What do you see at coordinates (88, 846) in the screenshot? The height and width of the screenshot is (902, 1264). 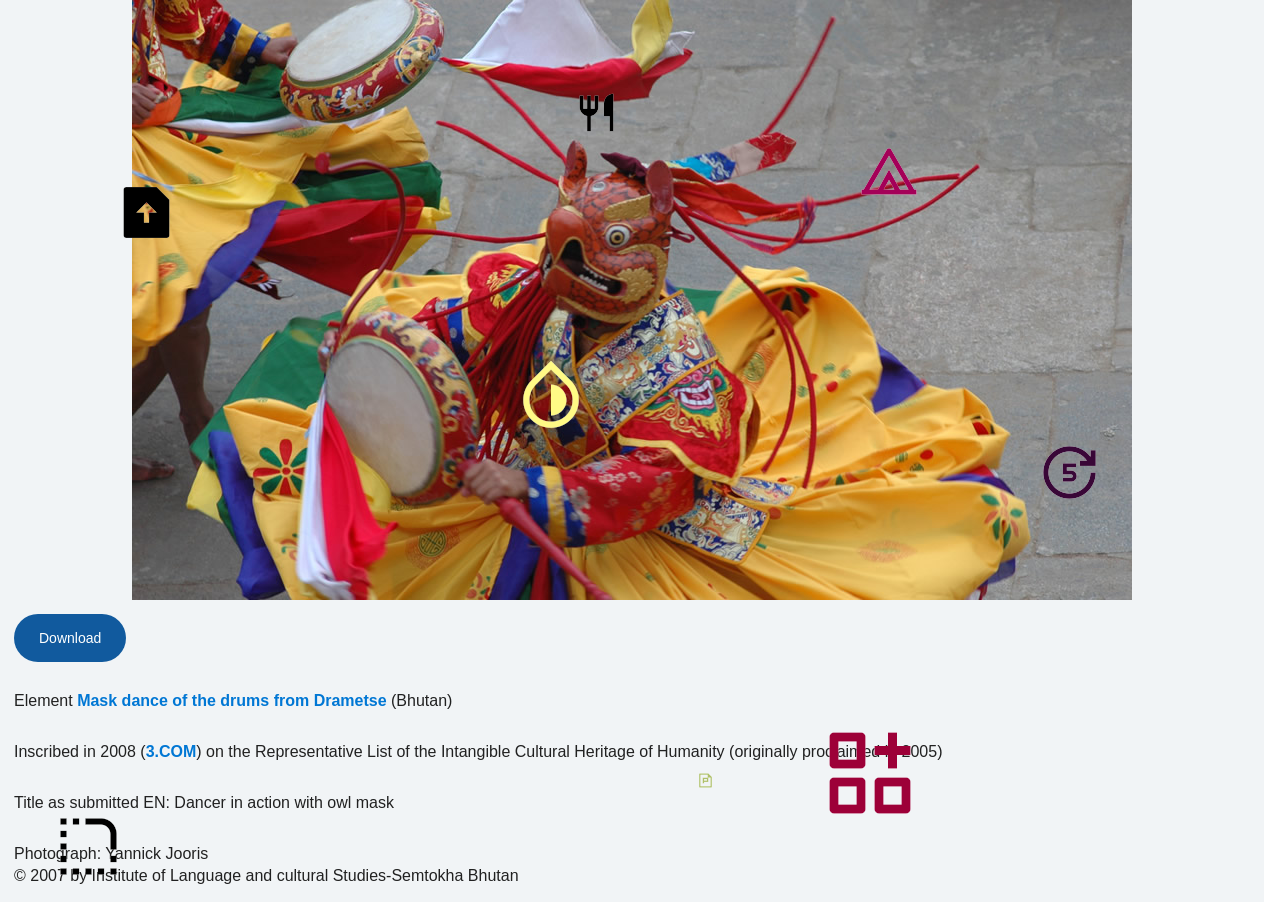 I see `apply rounded corners to a selected element` at bounding box center [88, 846].